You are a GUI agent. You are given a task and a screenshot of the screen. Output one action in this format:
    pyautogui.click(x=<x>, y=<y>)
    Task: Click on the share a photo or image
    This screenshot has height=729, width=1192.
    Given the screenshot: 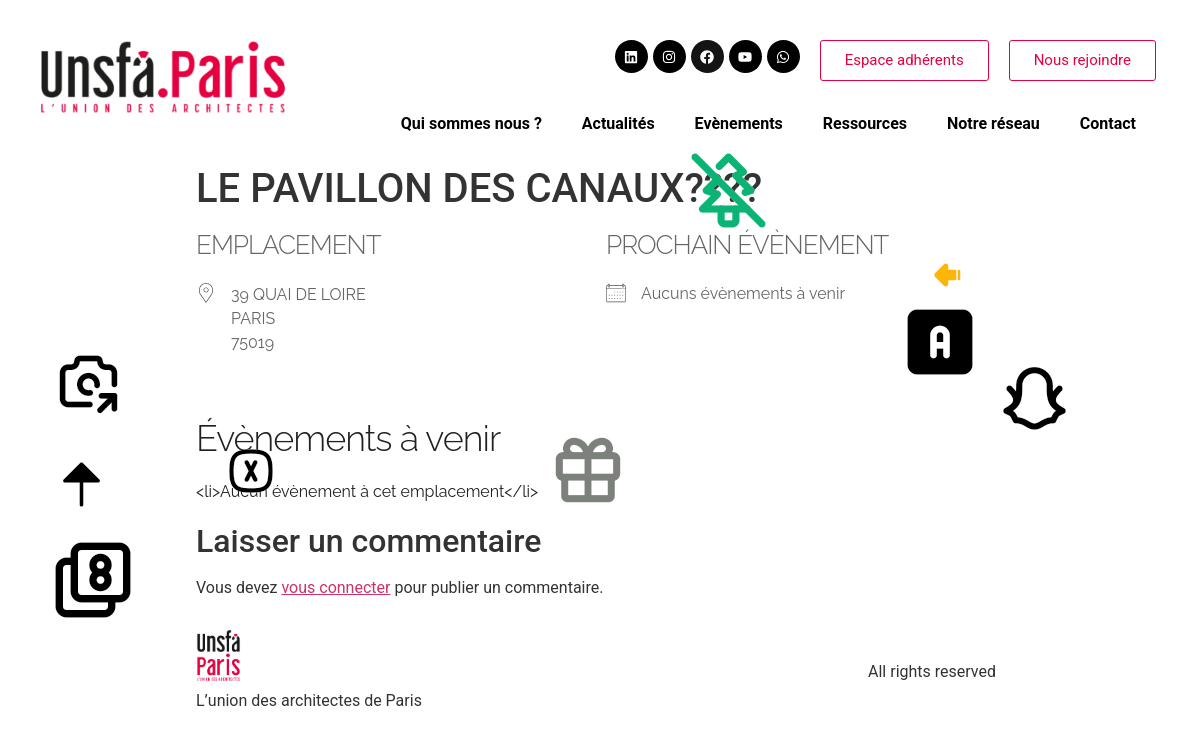 What is the action you would take?
    pyautogui.click(x=88, y=381)
    